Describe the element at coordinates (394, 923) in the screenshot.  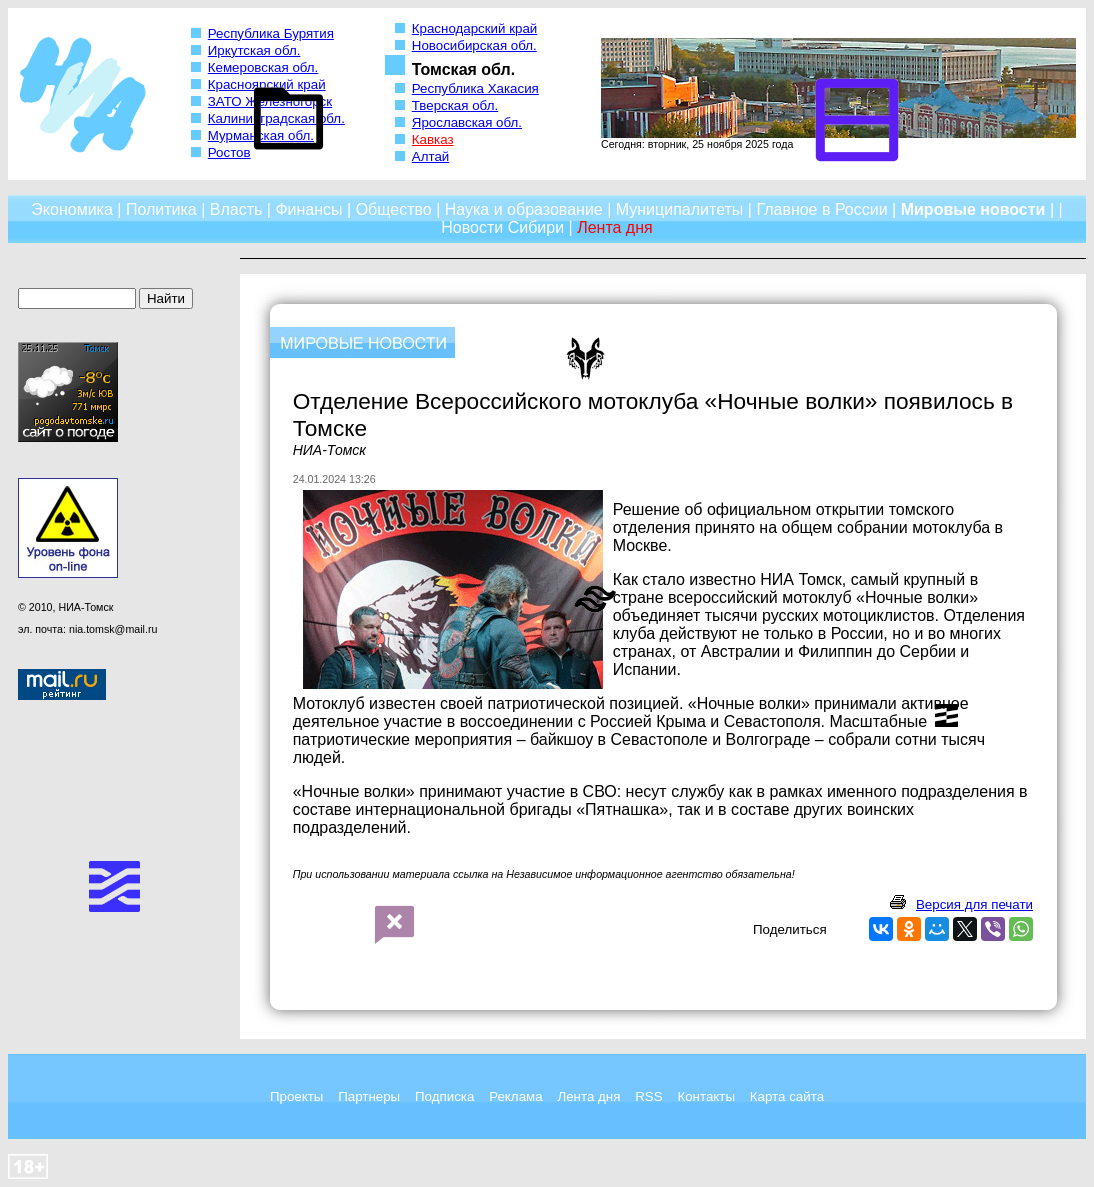
I see `delete a conversation` at that location.